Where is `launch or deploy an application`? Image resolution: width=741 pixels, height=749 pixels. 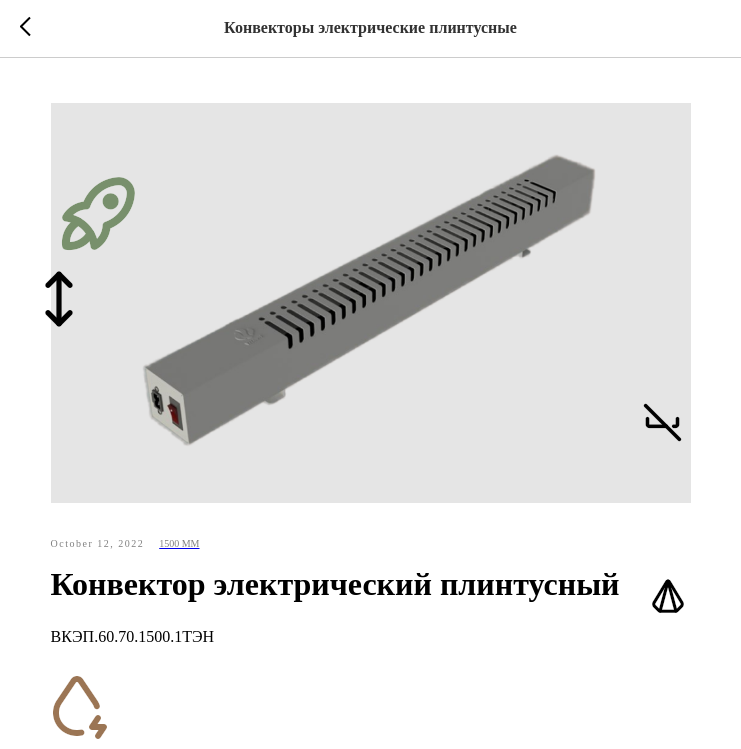 launch or deploy an application is located at coordinates (98, 213).